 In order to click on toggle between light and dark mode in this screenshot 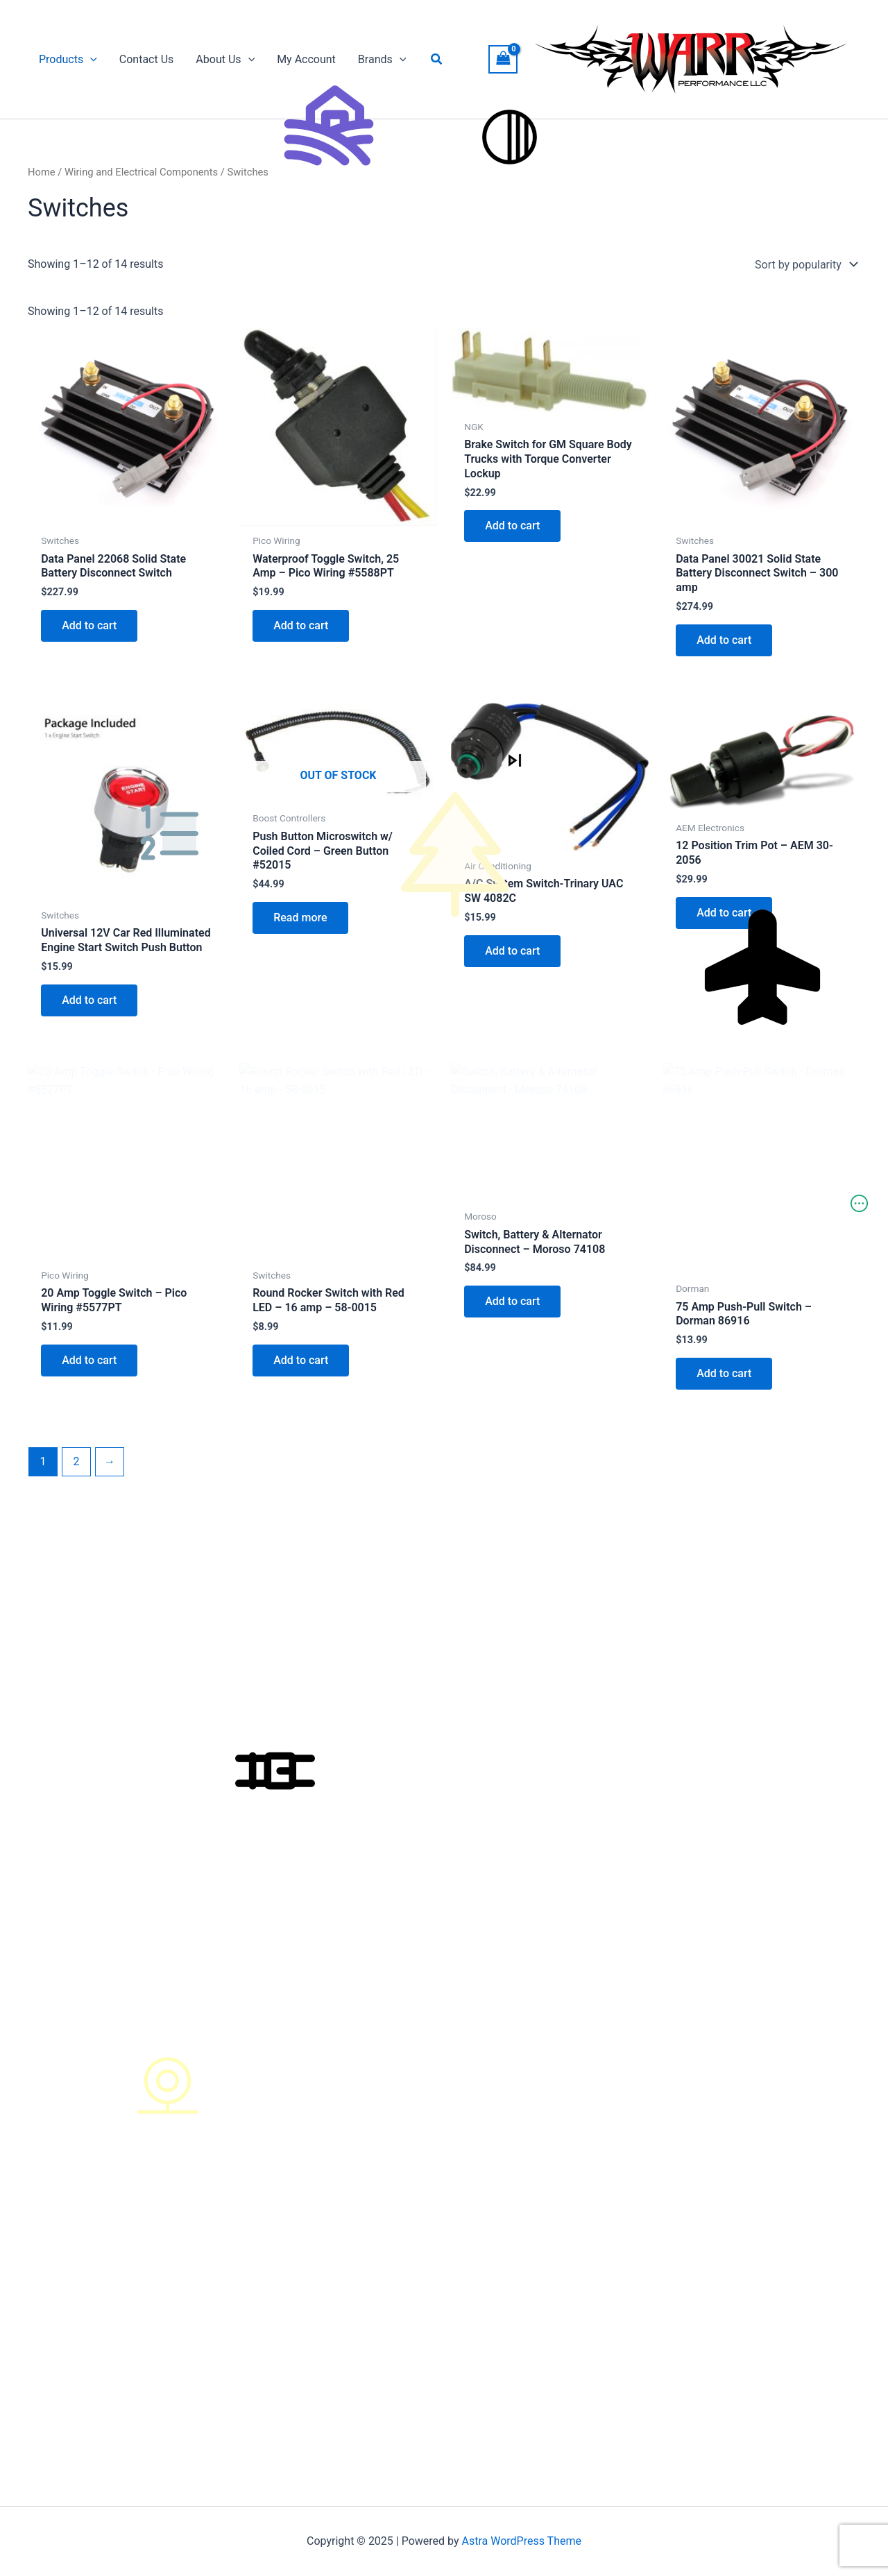, I will do `click(509, 137)`.